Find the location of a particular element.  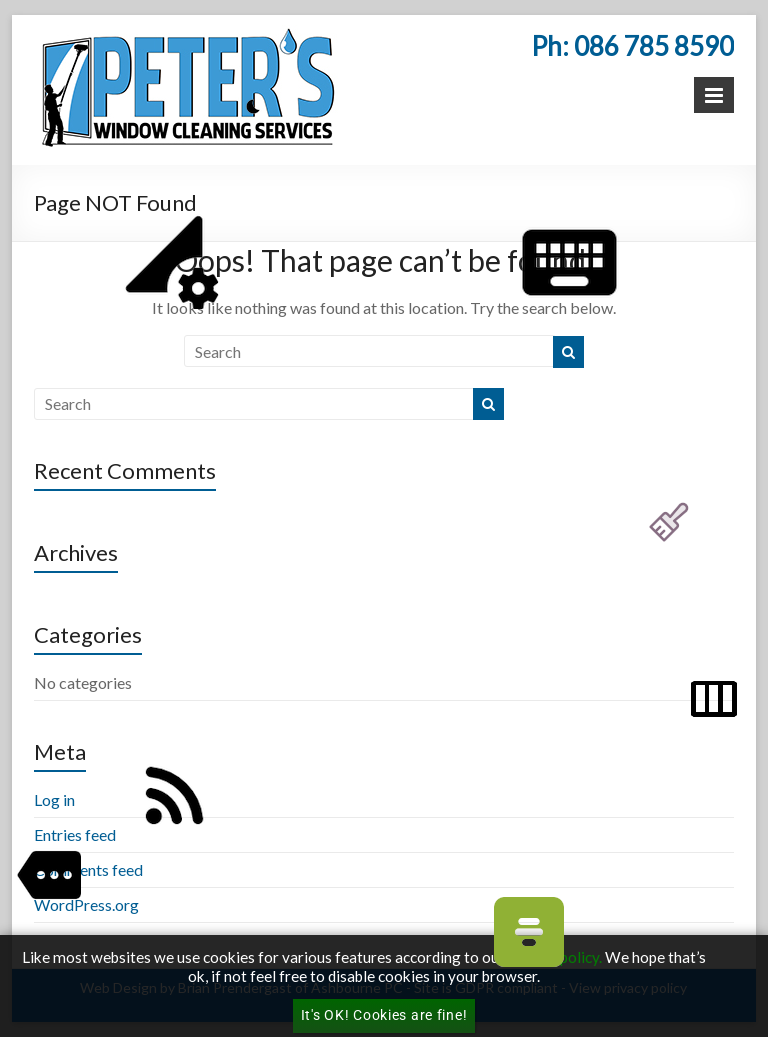

view more notifications is located at coordinates (49, 875).